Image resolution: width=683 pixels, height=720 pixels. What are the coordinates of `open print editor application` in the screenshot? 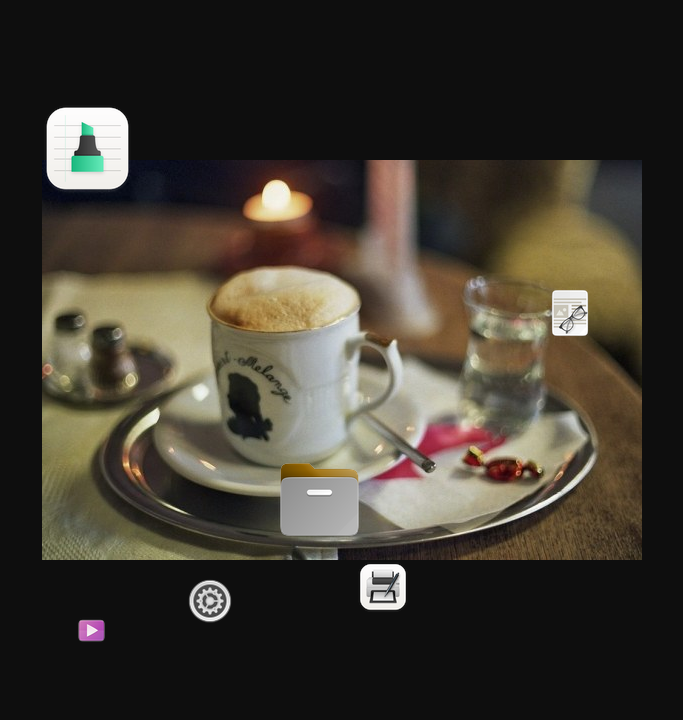 It's located at (383, 587).